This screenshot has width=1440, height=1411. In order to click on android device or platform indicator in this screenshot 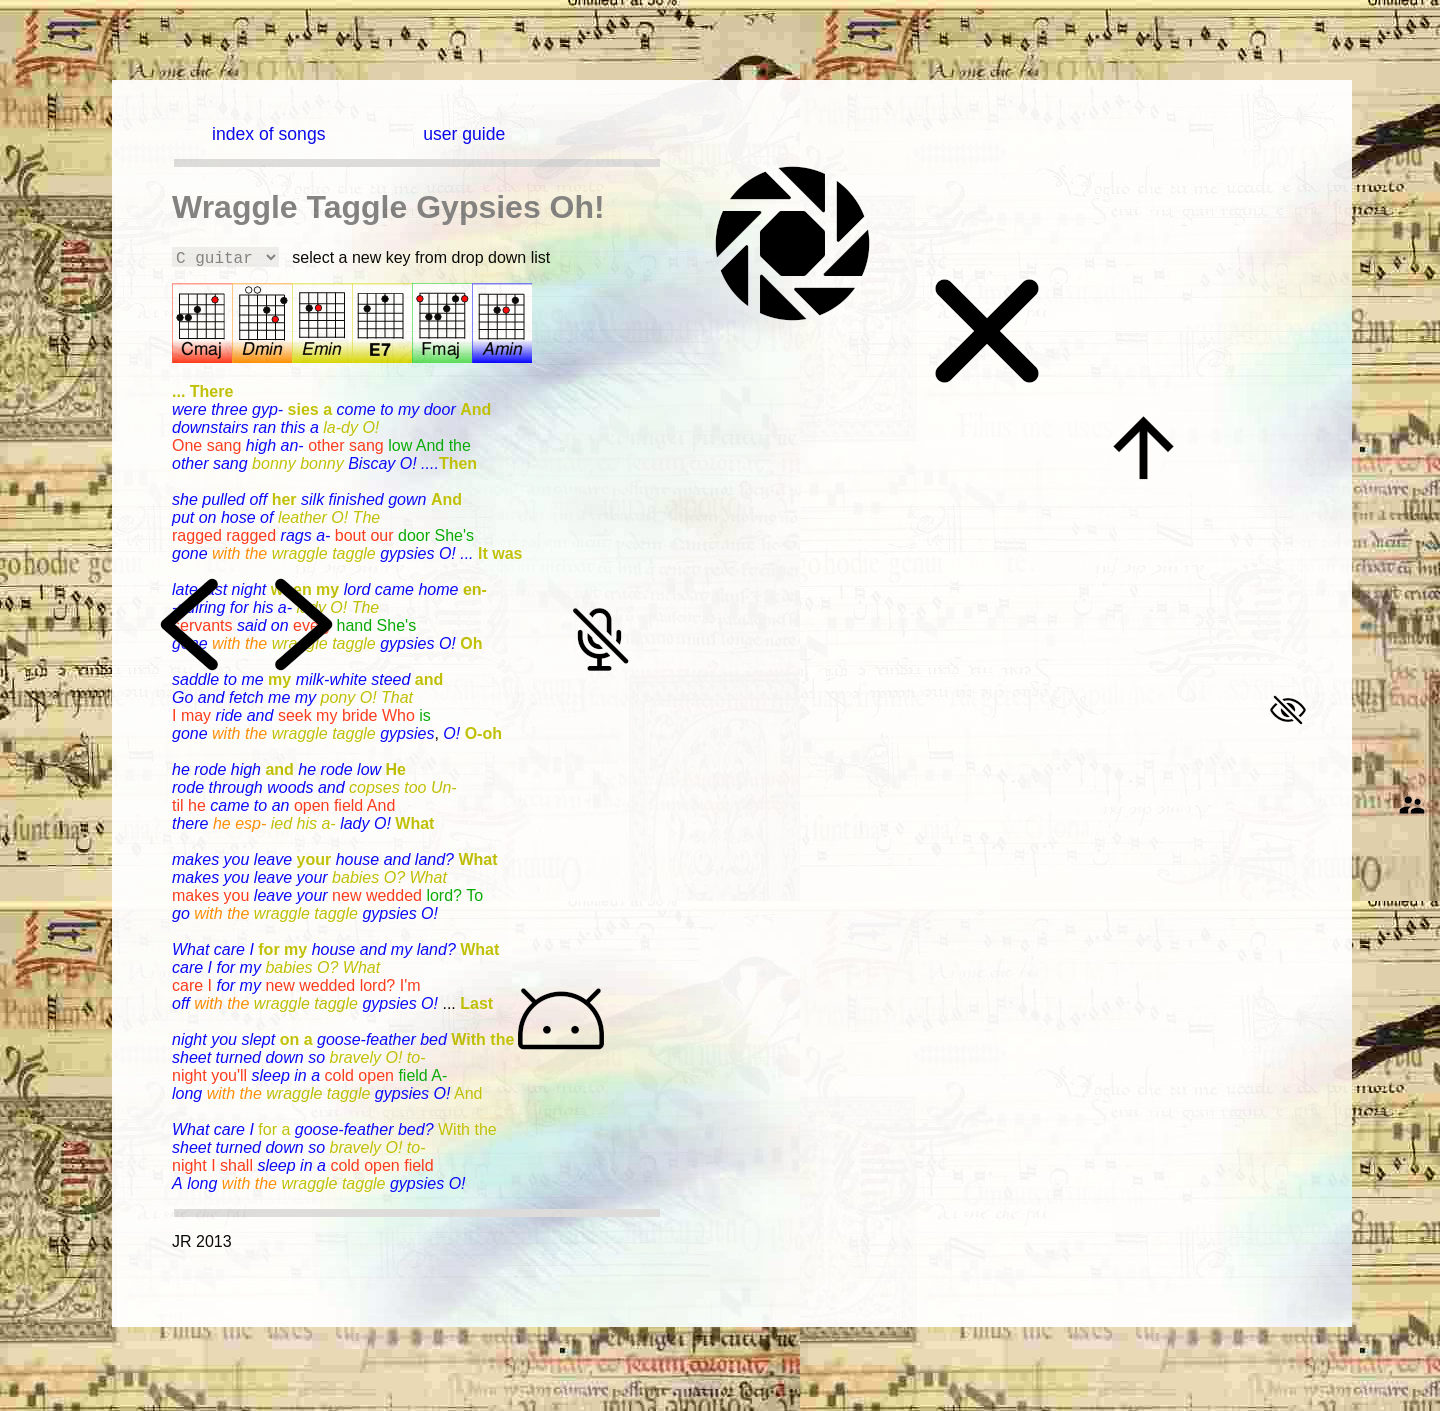, I will do `click(561, 1022)`.